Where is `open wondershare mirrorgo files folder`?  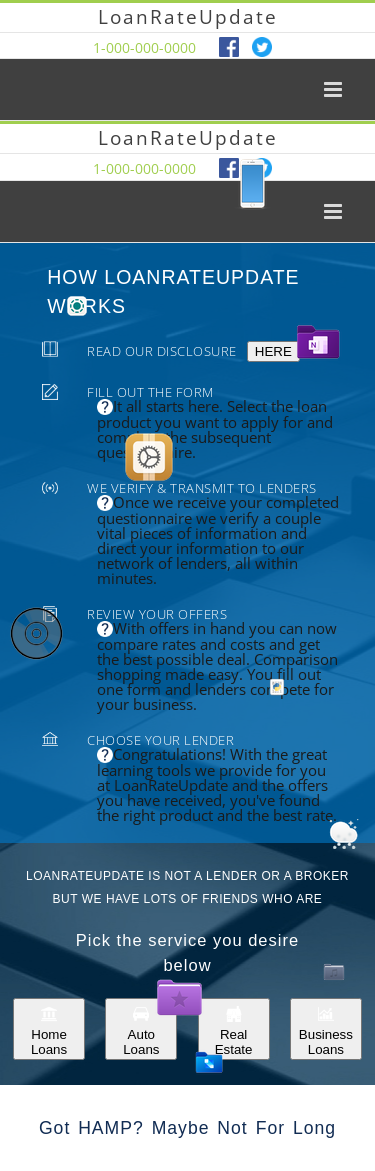
open wondershare mirrorgo files folder is located at coordinates (209, 1063).